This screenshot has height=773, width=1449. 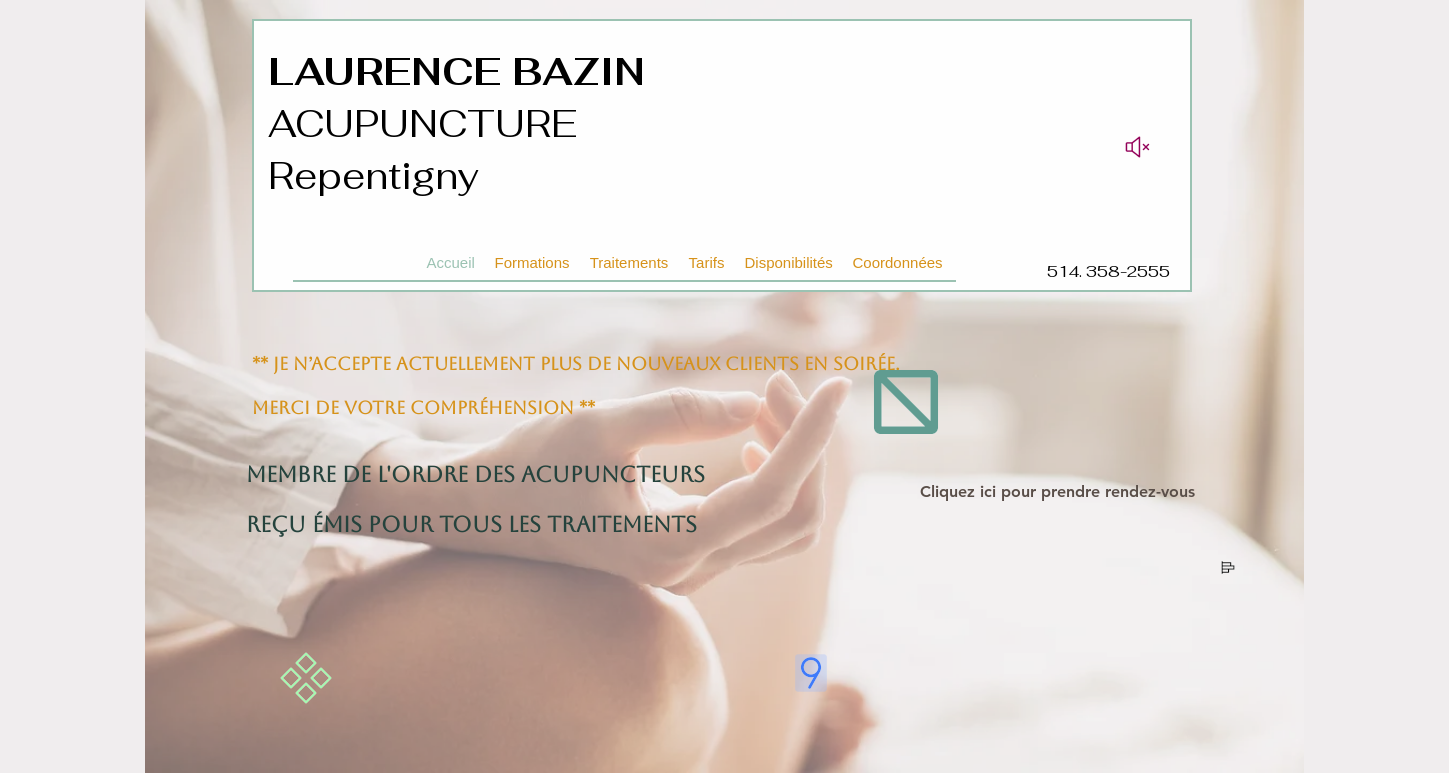 What do you see at coordinates (1227, 567) in the screenshot?
I see `view horizontal bar chart data` at bounding box center [1227, 567].